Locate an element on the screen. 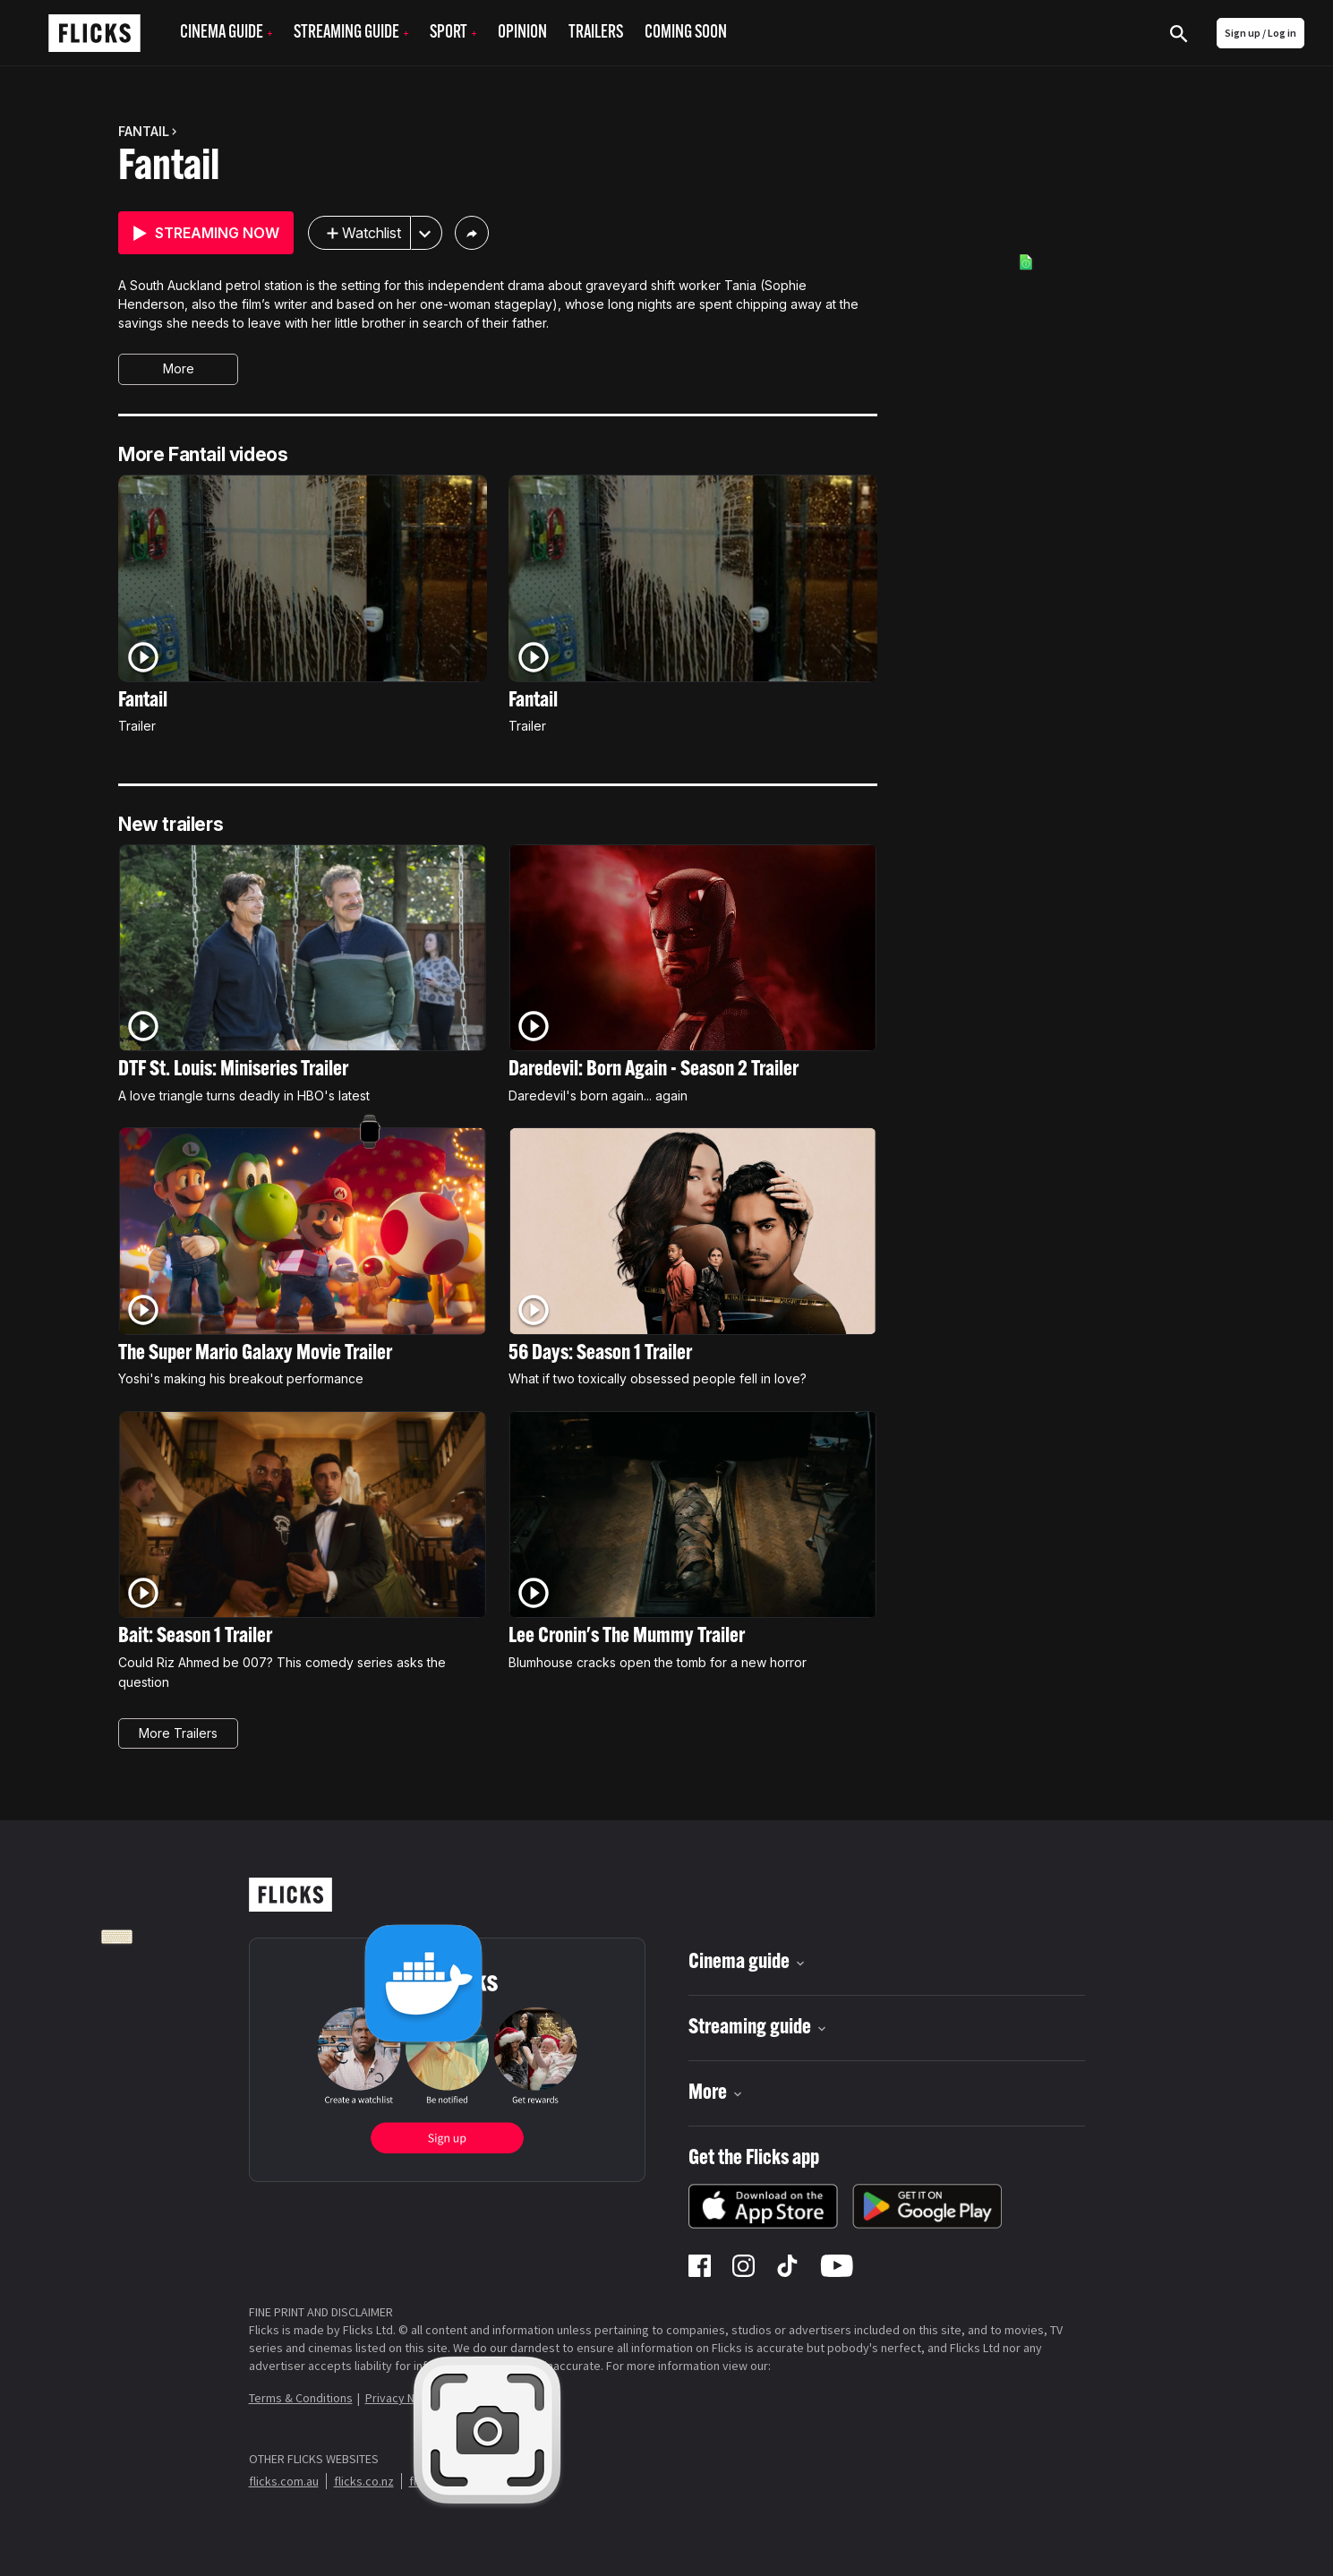  open Docker Desktop application is located at coordinates (423, 1983).